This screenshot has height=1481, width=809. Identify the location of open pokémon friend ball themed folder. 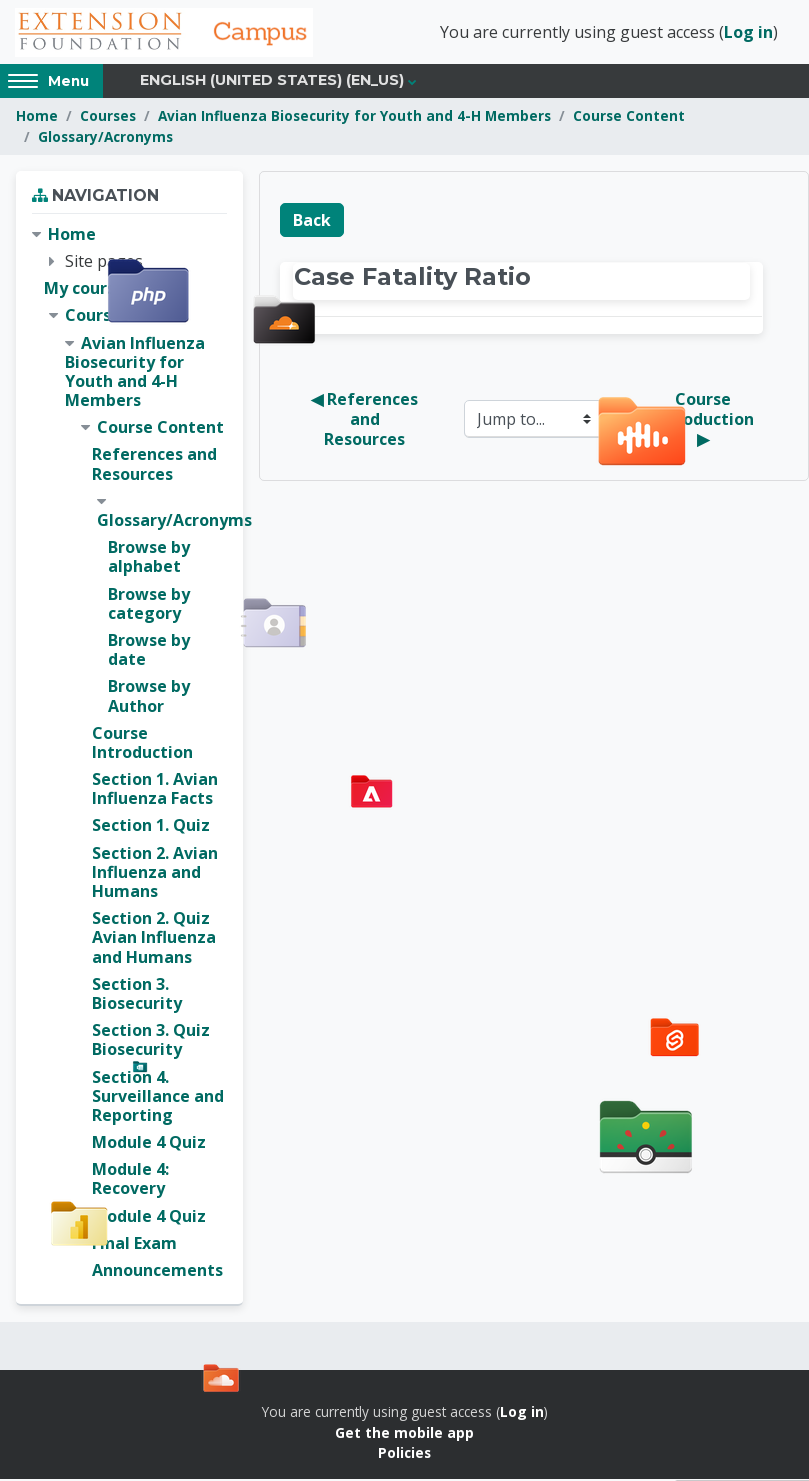
(645, 1139).